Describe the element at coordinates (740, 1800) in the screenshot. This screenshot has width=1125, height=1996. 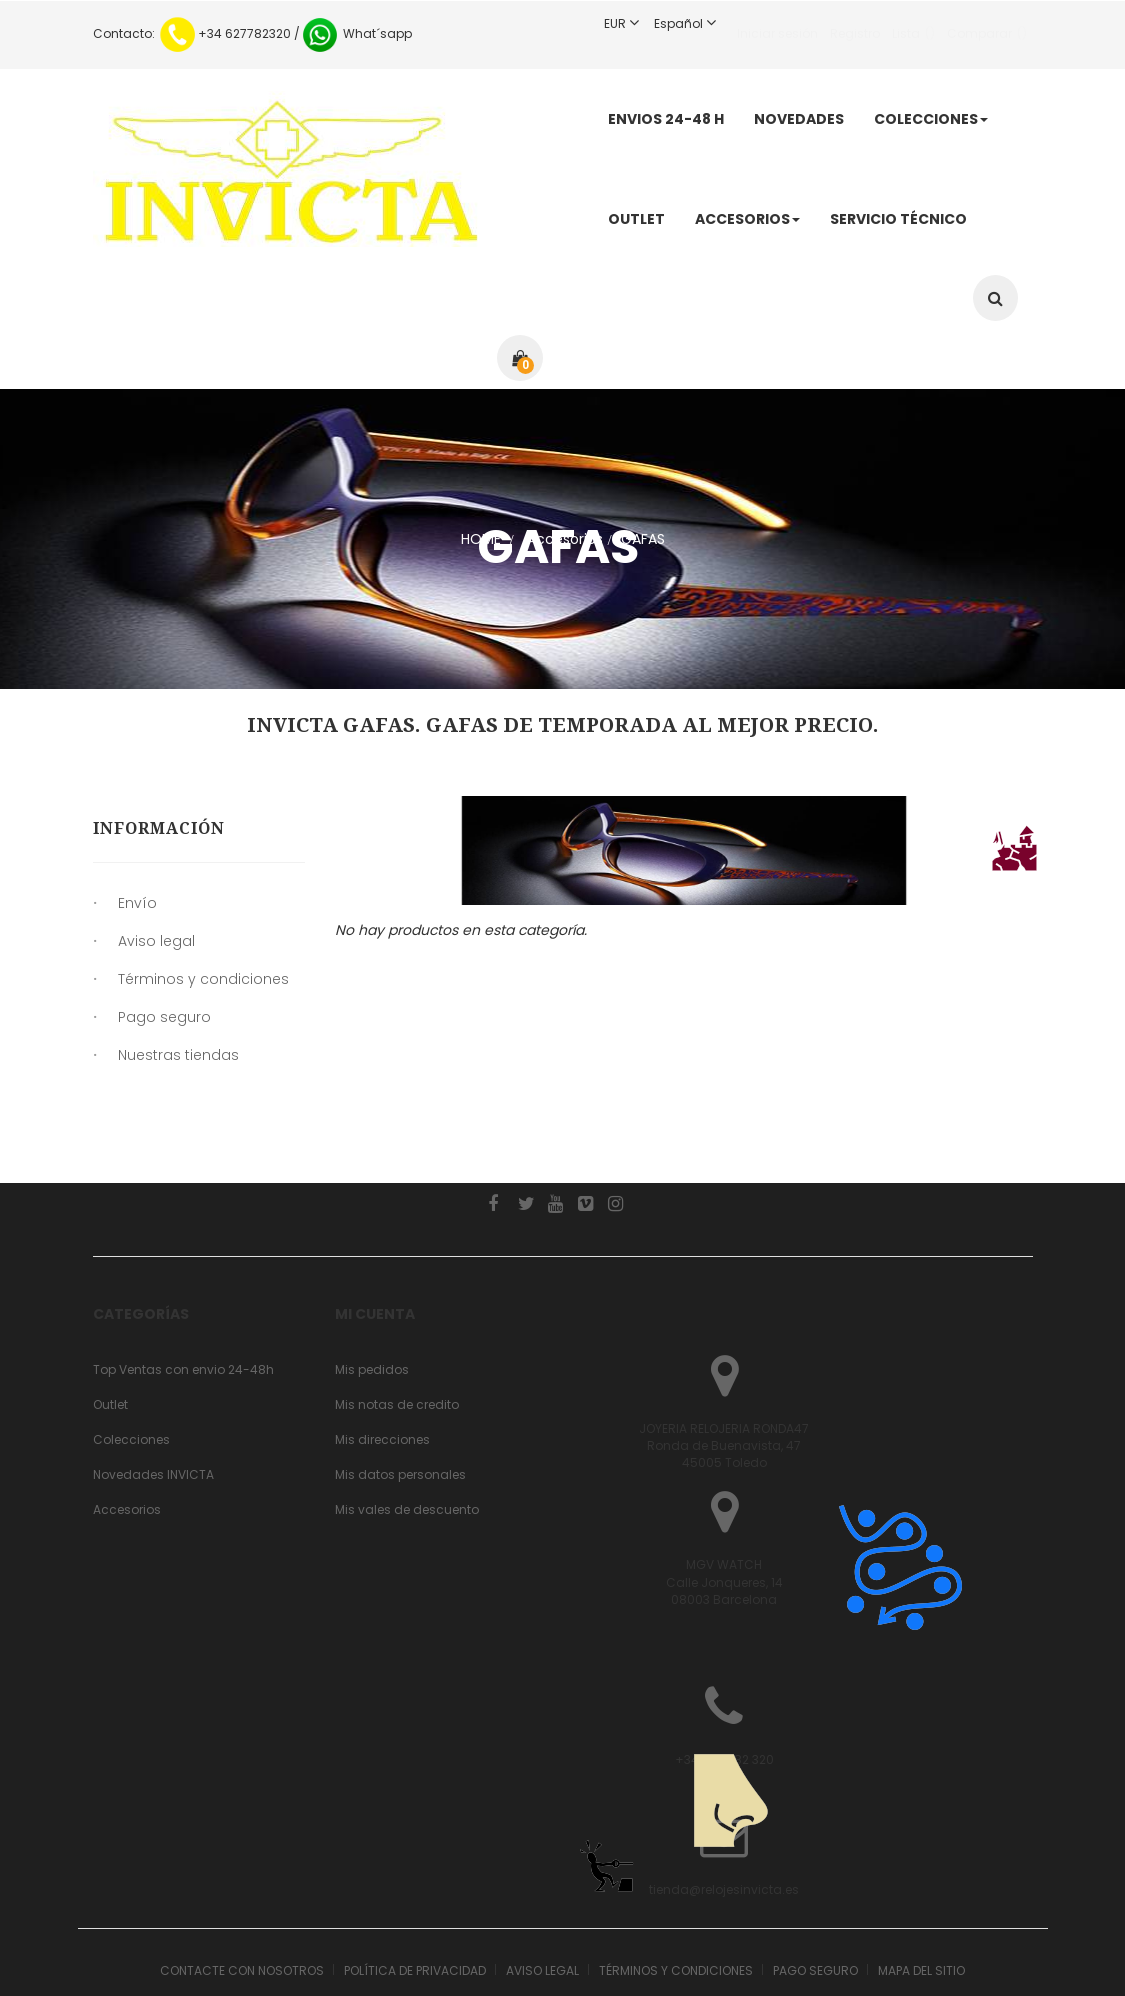
I see `access scent or fragrance settings` at that location.